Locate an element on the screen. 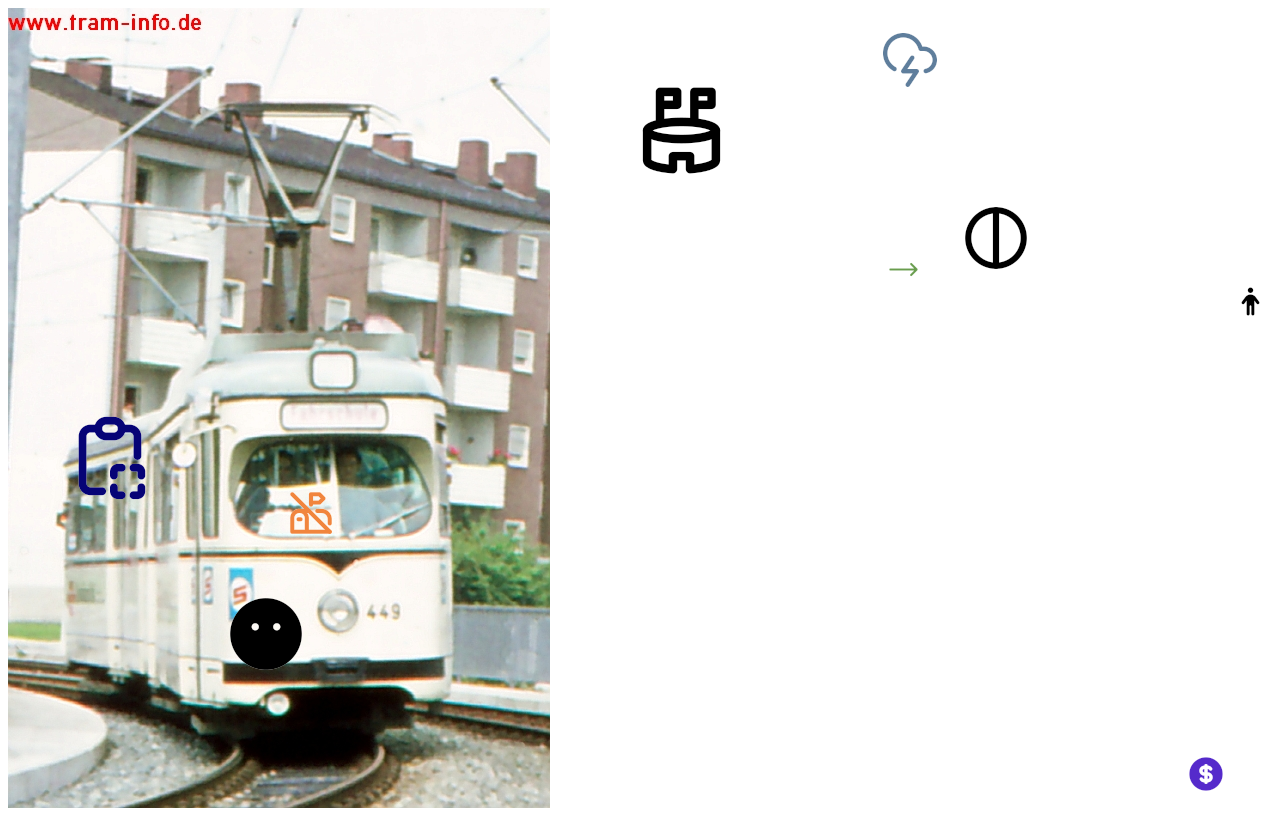 This screenshot has height=820, width=1280. proceed to the next step is located at coordinates (903, 269).